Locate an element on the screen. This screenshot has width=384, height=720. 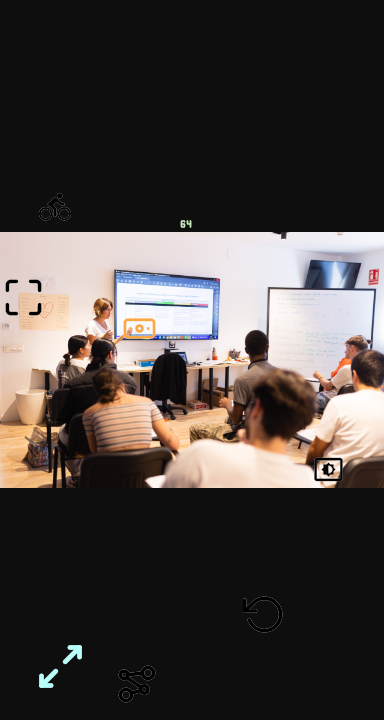
undo last action is located at coordinates (264, 614).